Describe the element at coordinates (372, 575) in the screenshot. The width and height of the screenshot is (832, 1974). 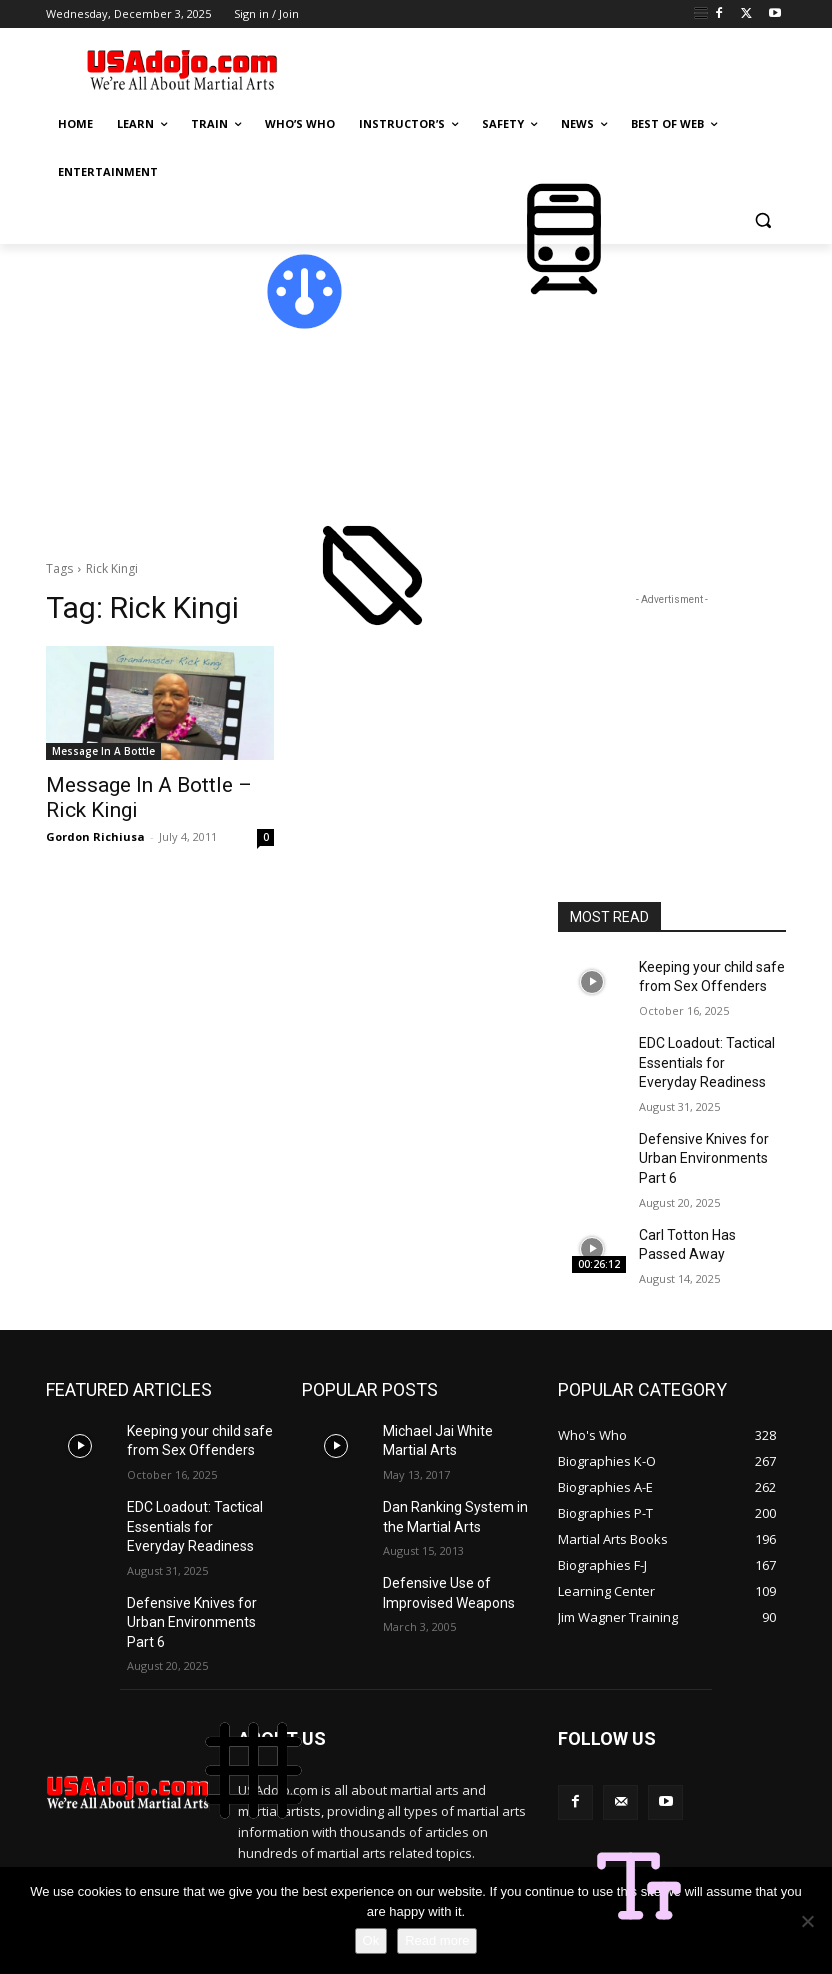
I see `remove a tag or label` at that location.